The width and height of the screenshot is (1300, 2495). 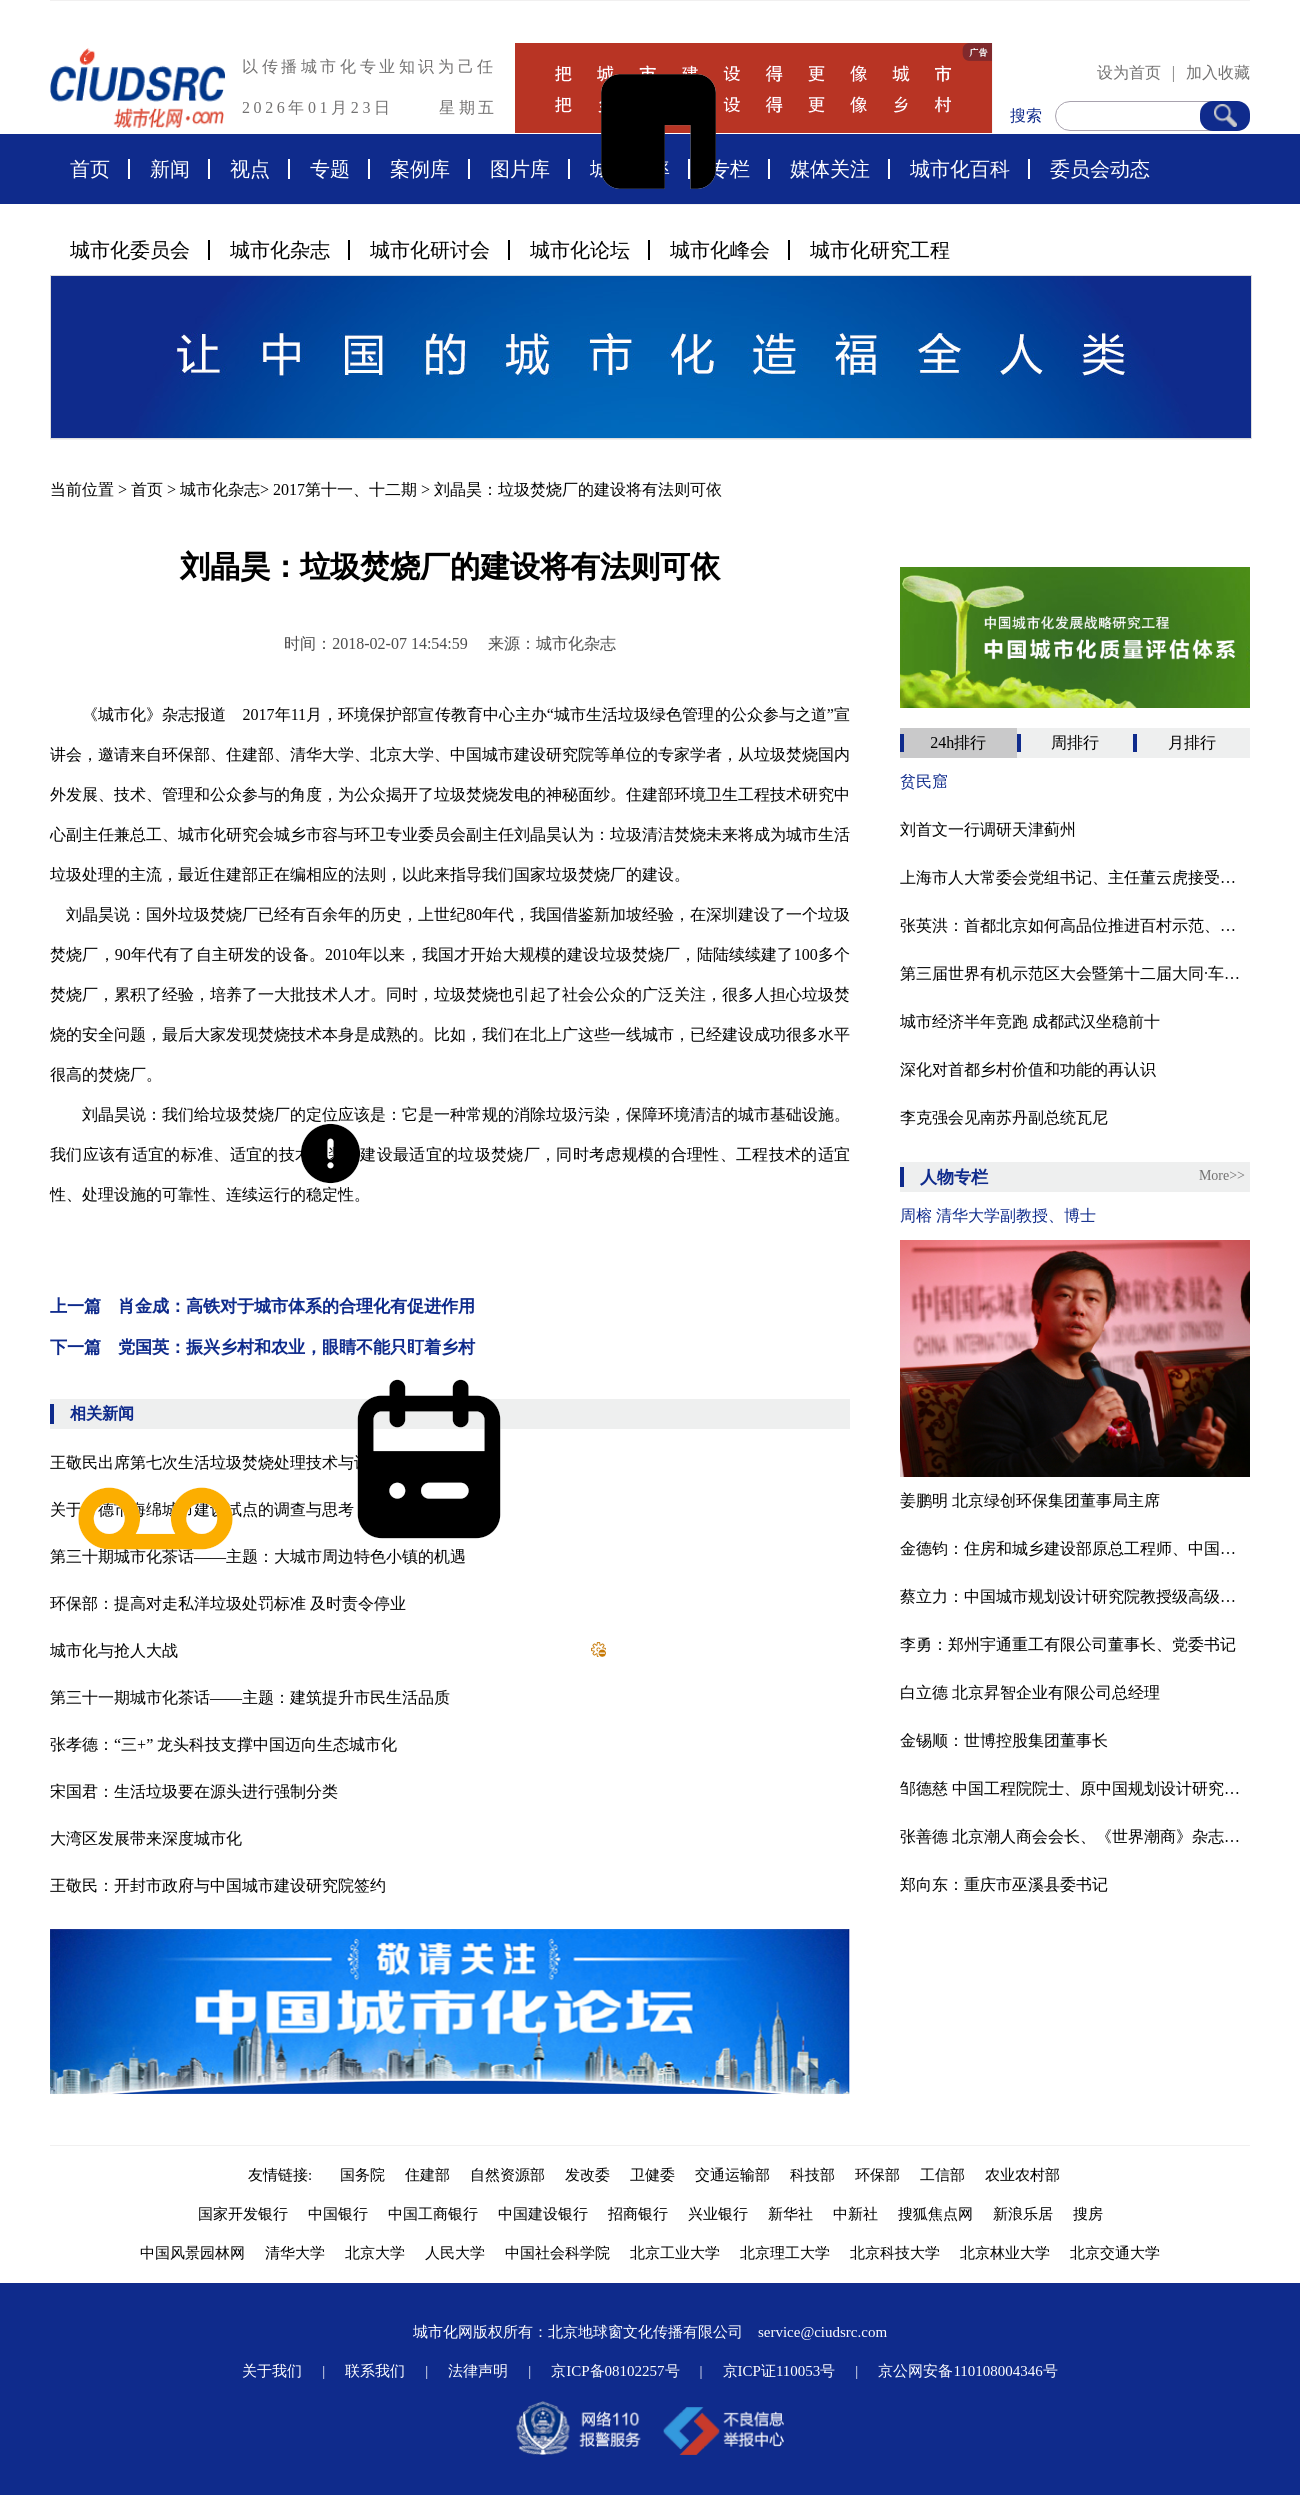 I want to click on exclude file or folder from settings, so click(x=598, y=1649).